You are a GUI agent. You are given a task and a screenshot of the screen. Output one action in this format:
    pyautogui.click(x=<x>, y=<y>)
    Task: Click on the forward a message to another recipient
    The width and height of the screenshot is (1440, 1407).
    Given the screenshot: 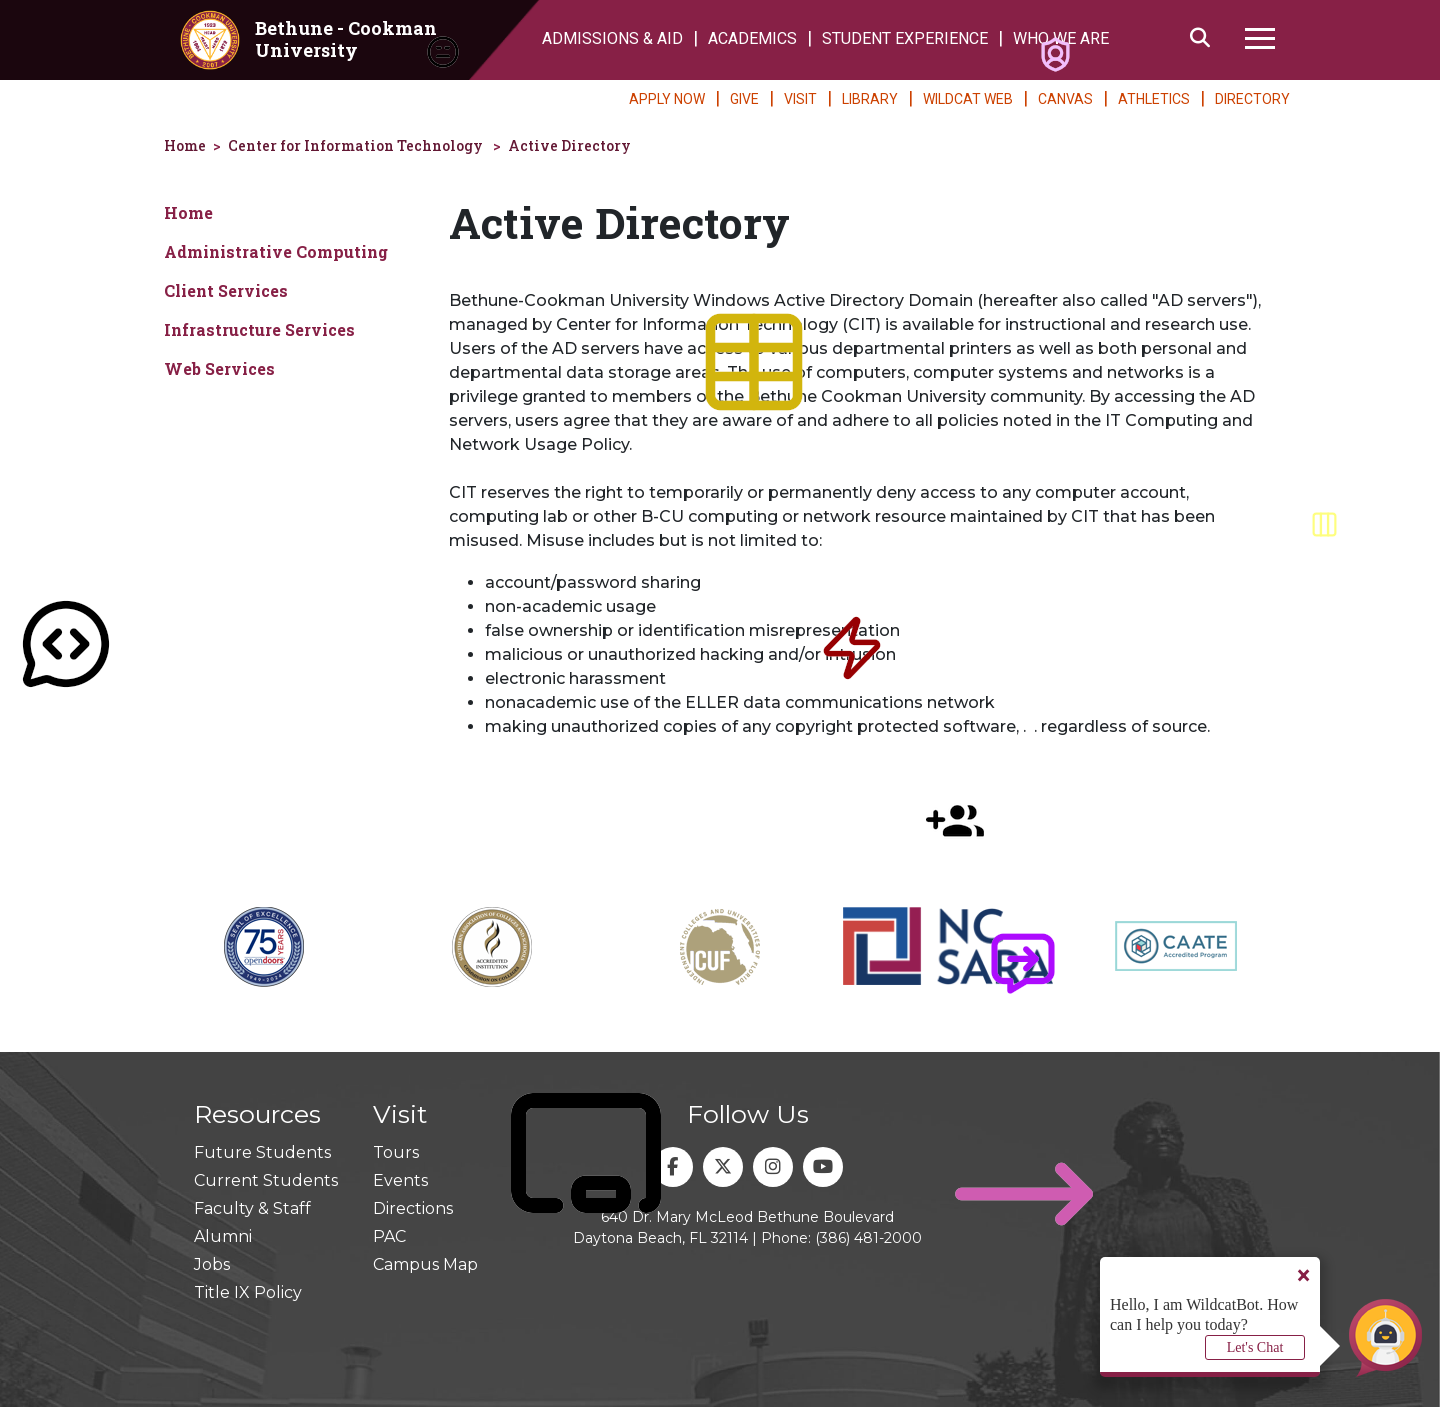 What is the action you would take?
    pyautogui.click(x=1023, y=962)
    